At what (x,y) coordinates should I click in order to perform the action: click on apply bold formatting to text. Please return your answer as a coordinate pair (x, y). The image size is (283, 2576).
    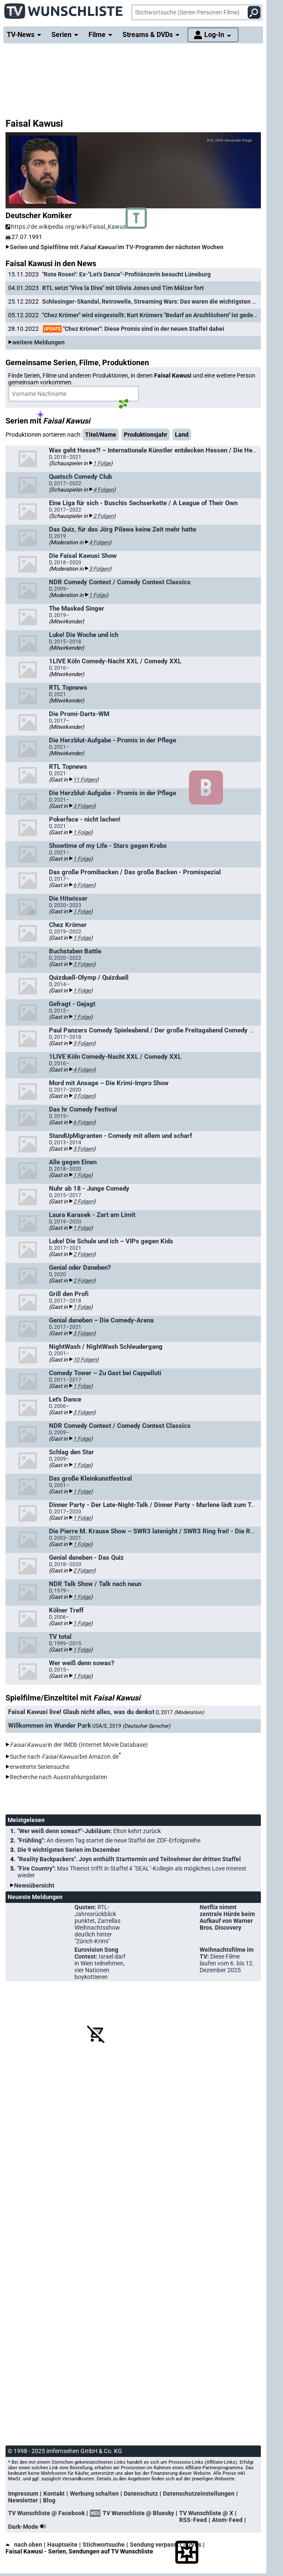
    Looking at the image, I should click on (206, 788).